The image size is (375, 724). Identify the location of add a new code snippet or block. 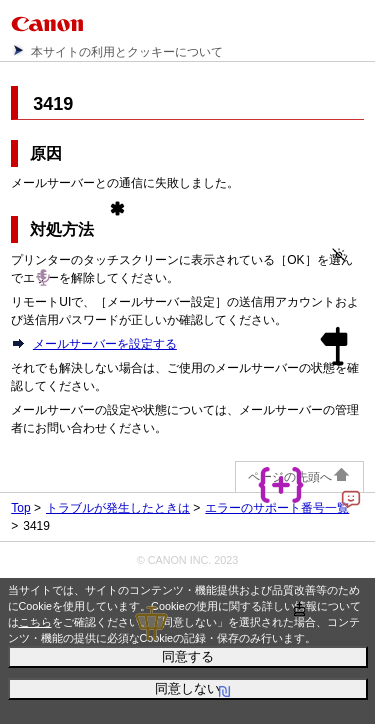
(281, 485).